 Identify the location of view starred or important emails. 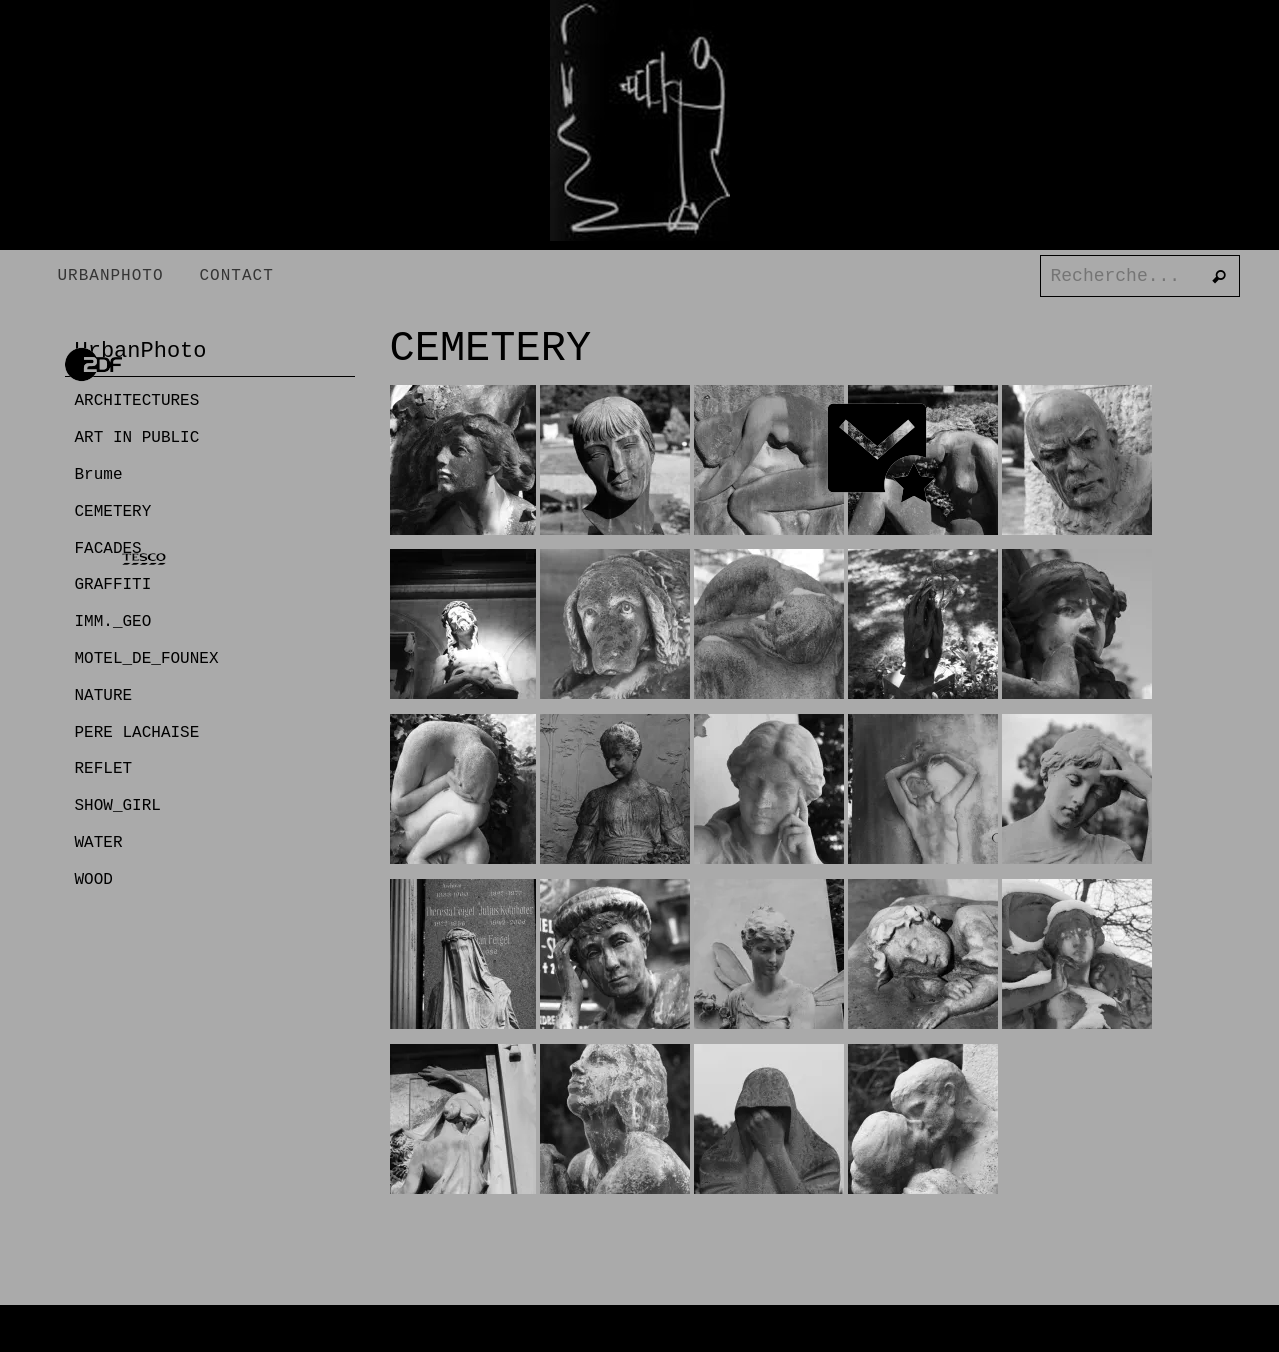
(877, 448).